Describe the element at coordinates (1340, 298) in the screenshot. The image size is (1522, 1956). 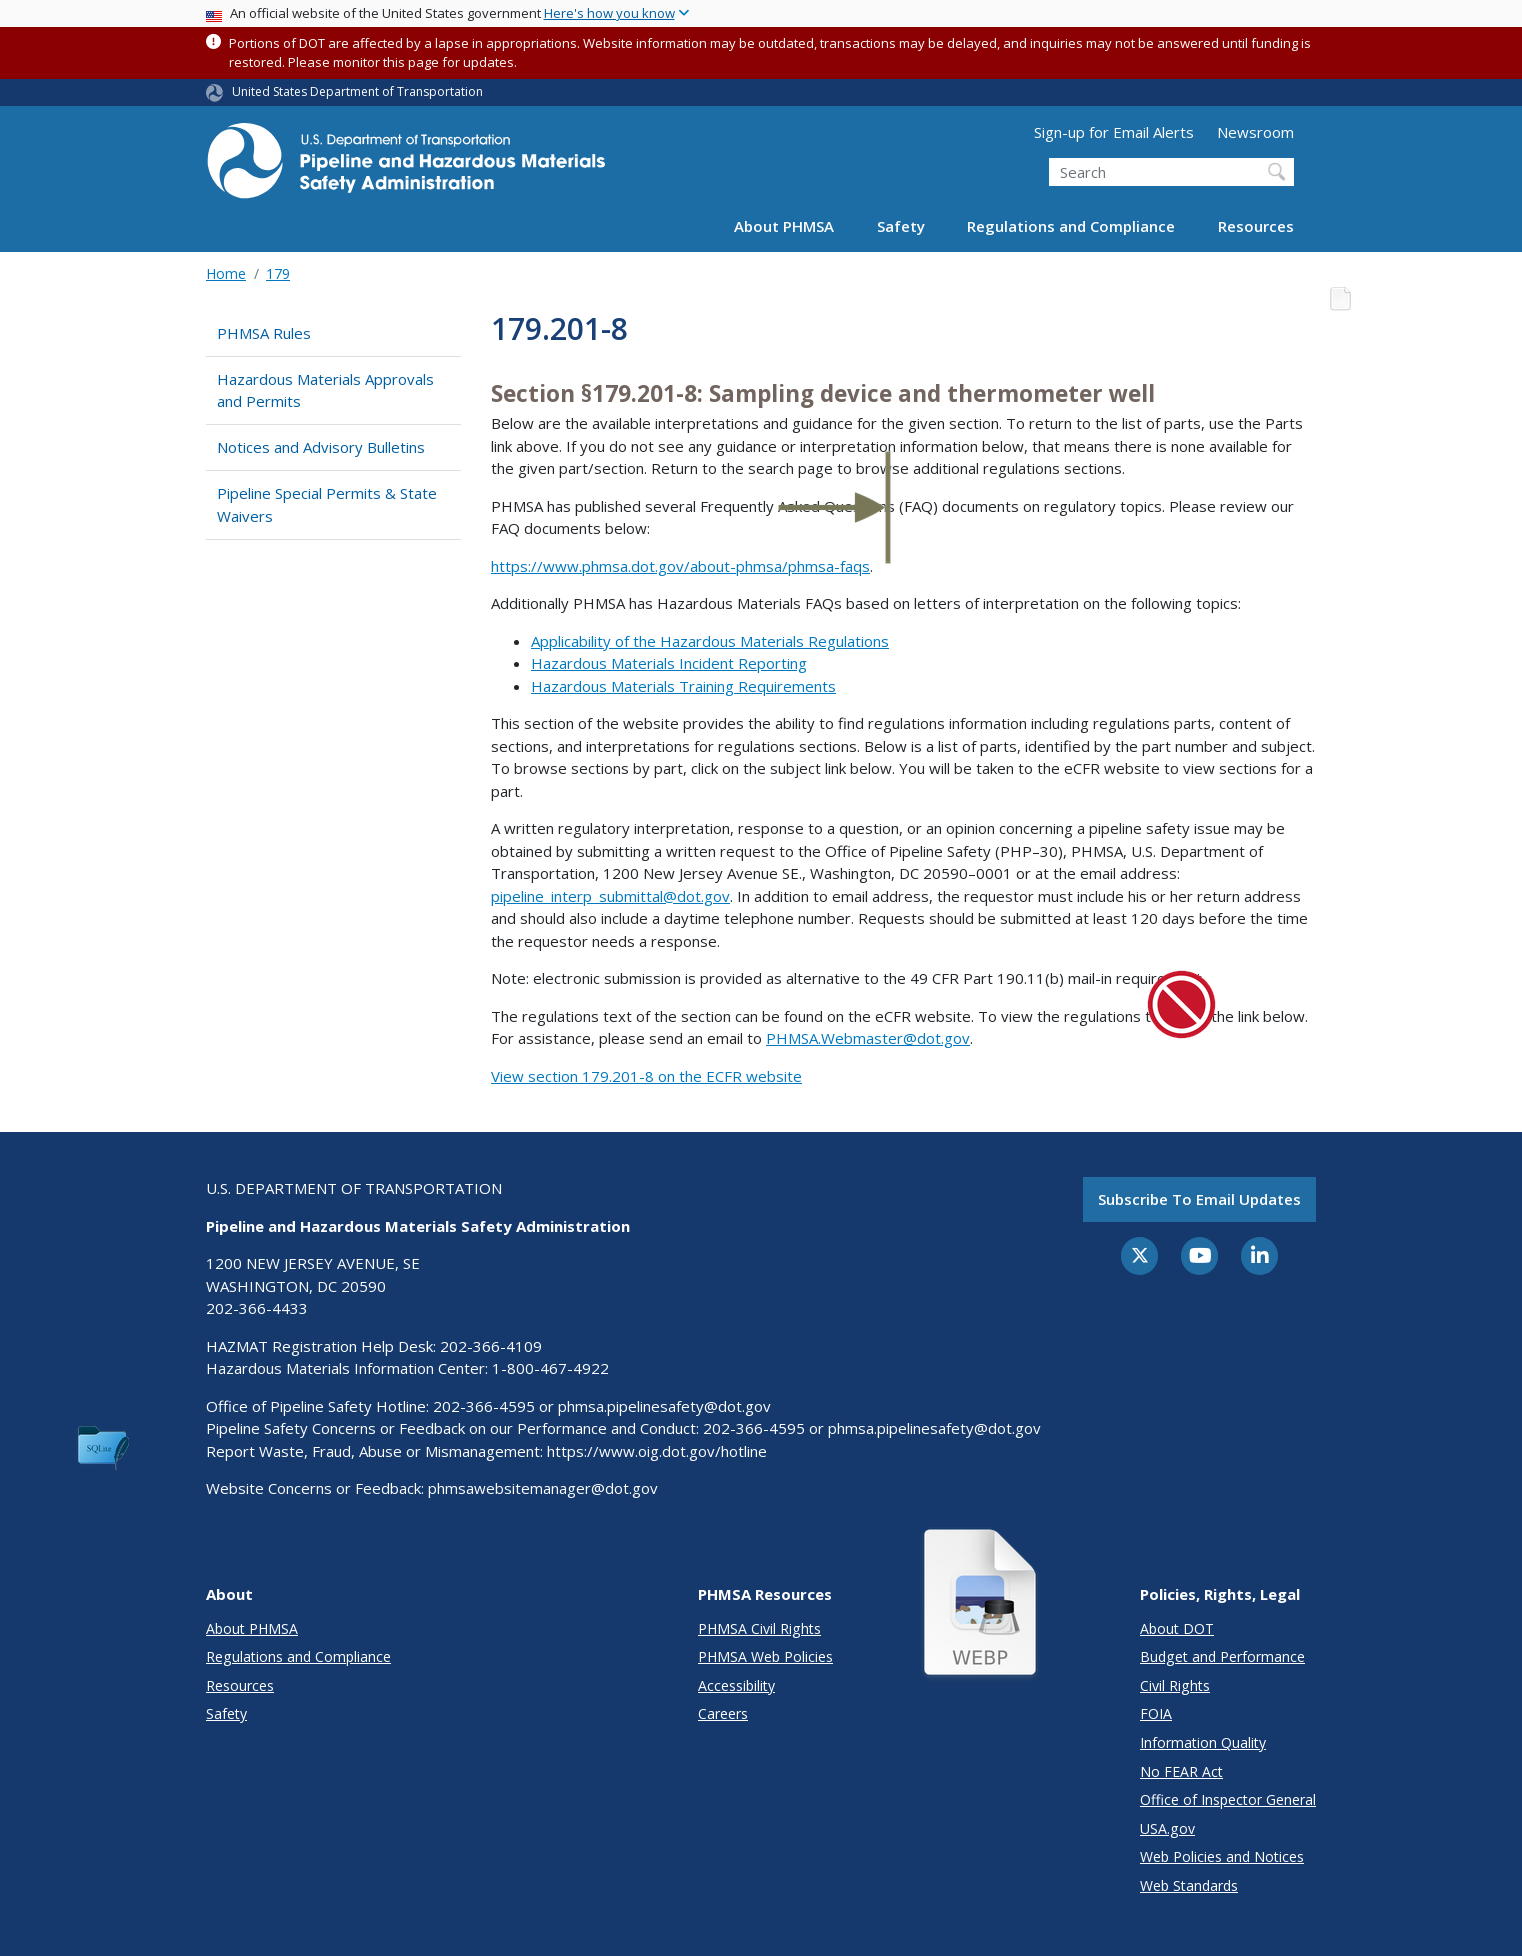
I see `indicates an empty or zero-byte file` at that location.